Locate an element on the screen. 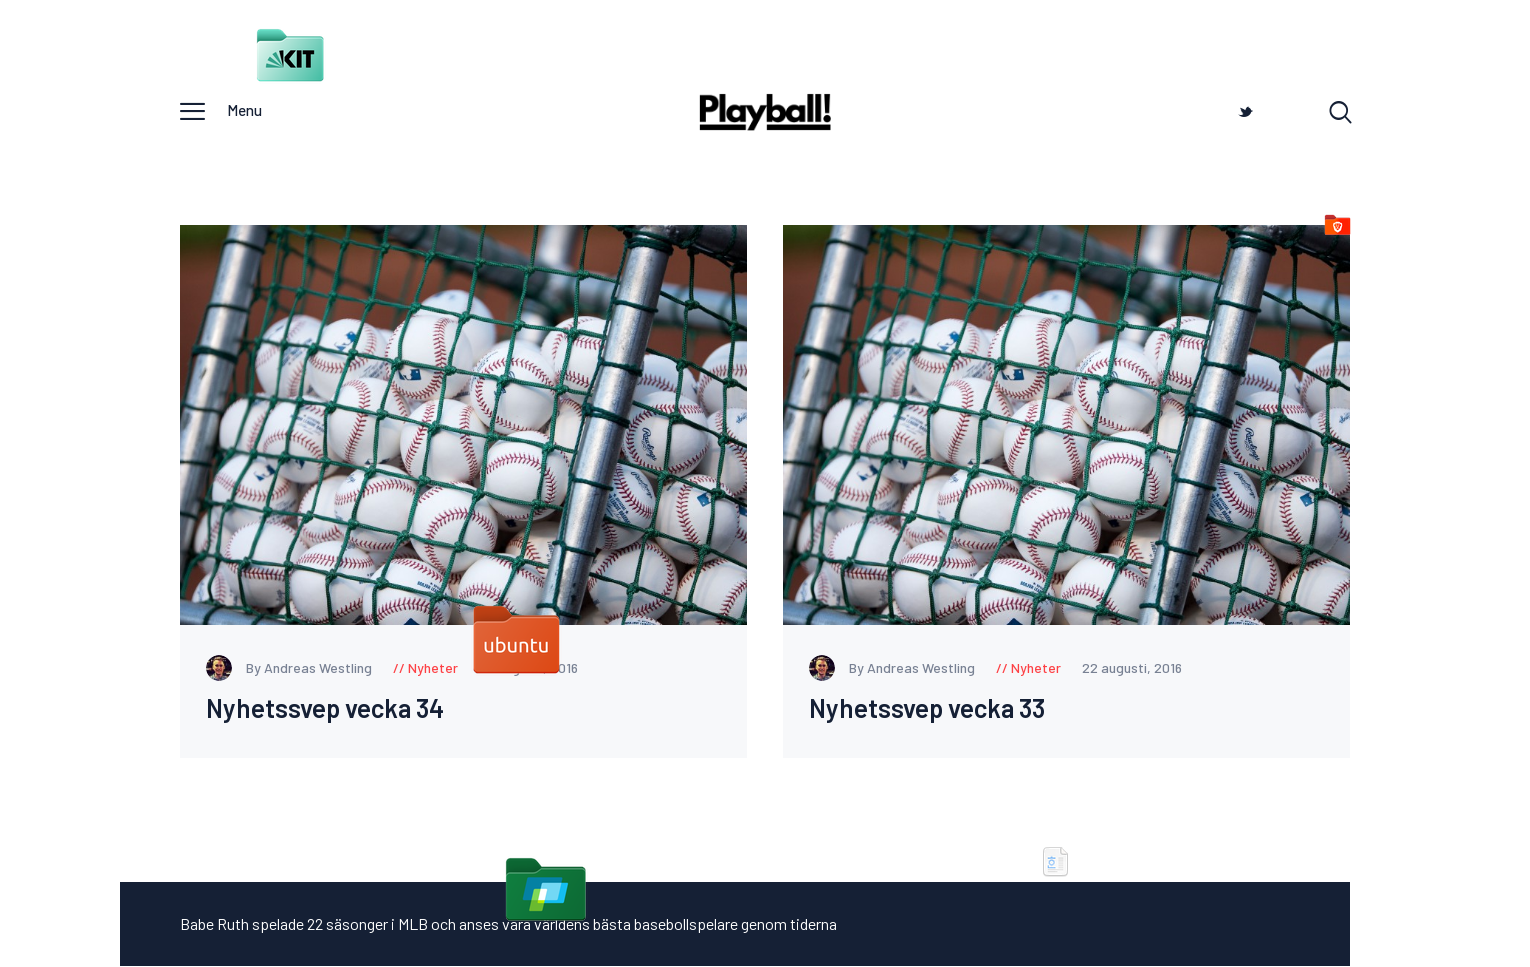 This screenshot has width=1530, height=967. open a Hangul Word Processor (.hwp) document is located at coordinates (1055, 861).